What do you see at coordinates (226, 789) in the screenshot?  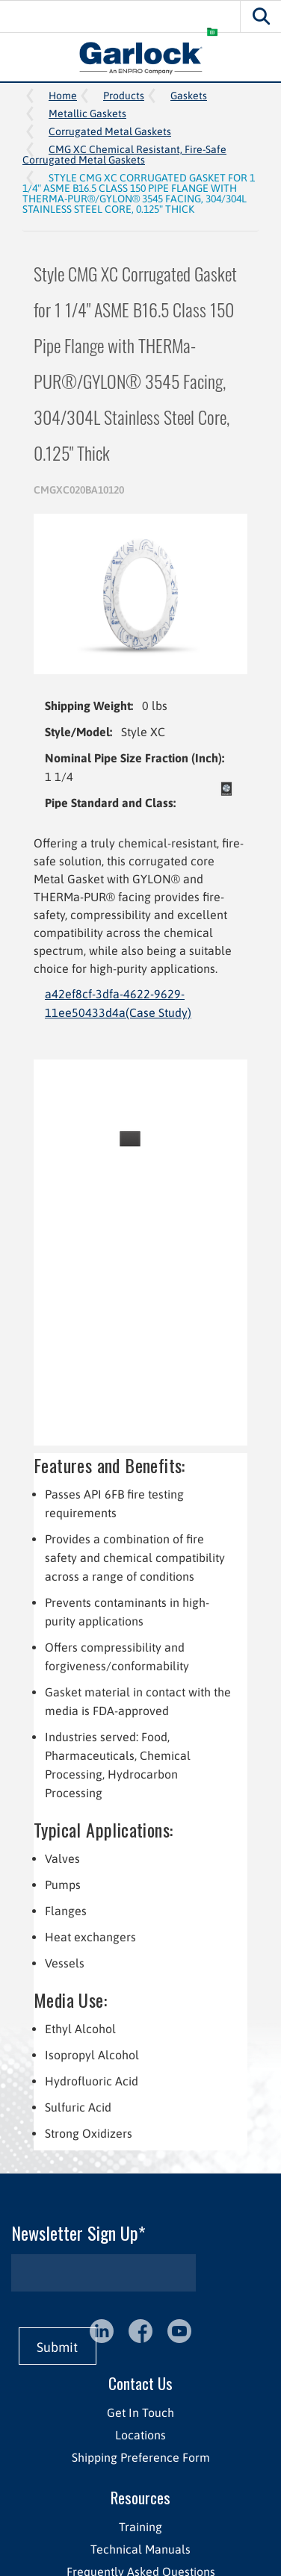 I see `open a Logic Pro project file in GarageBand` at bounding box center [226, 789].